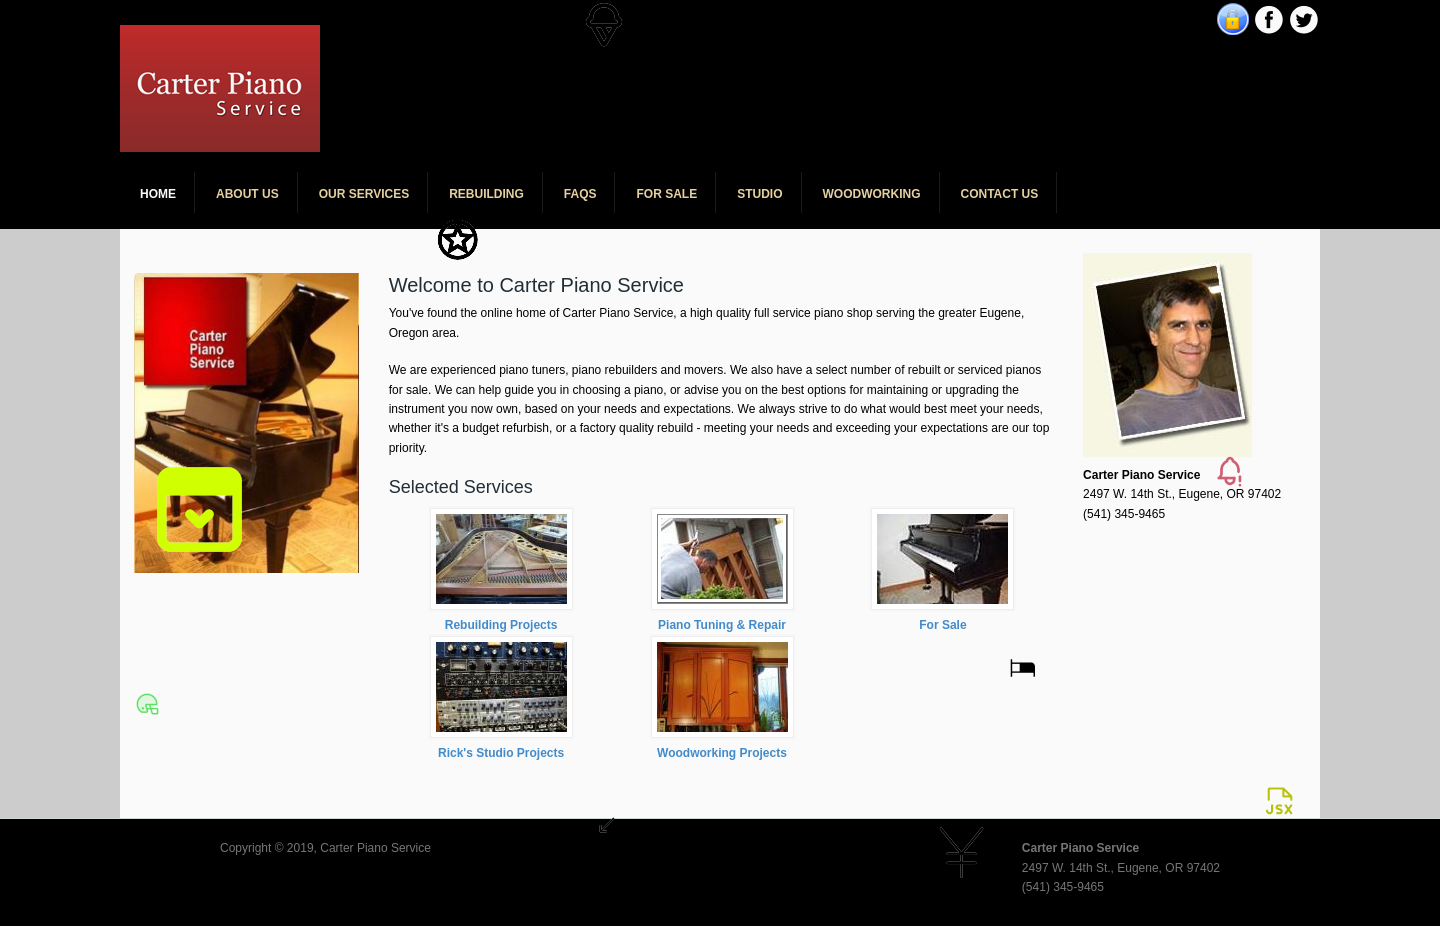  Describe the element at coordinates (607, 825) in the screenshot. I see `move item to the bottom-left corner` at that location.